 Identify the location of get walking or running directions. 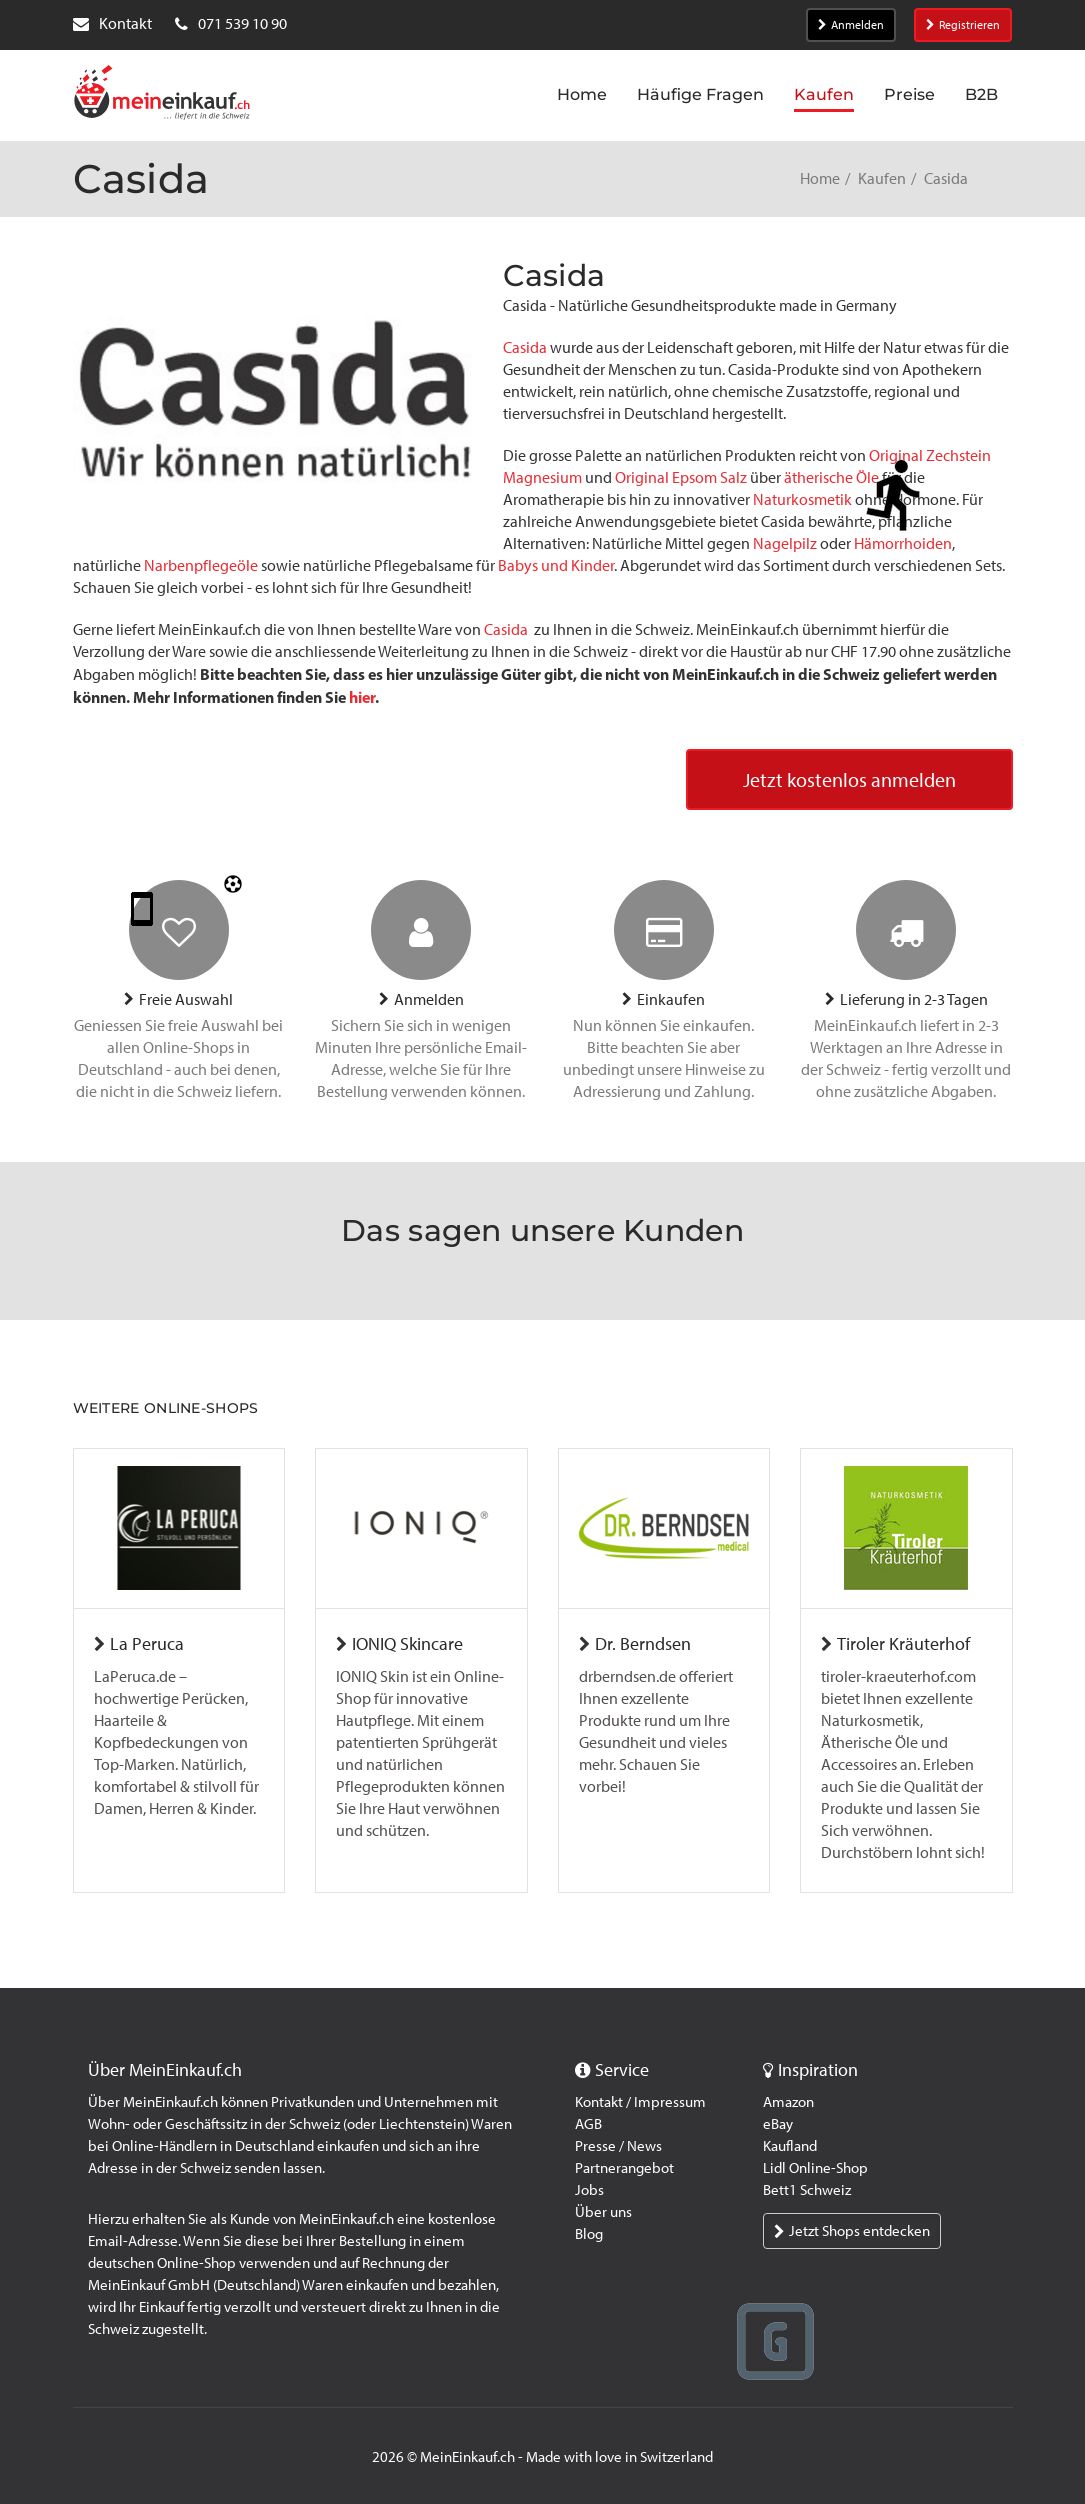
(896, 494).